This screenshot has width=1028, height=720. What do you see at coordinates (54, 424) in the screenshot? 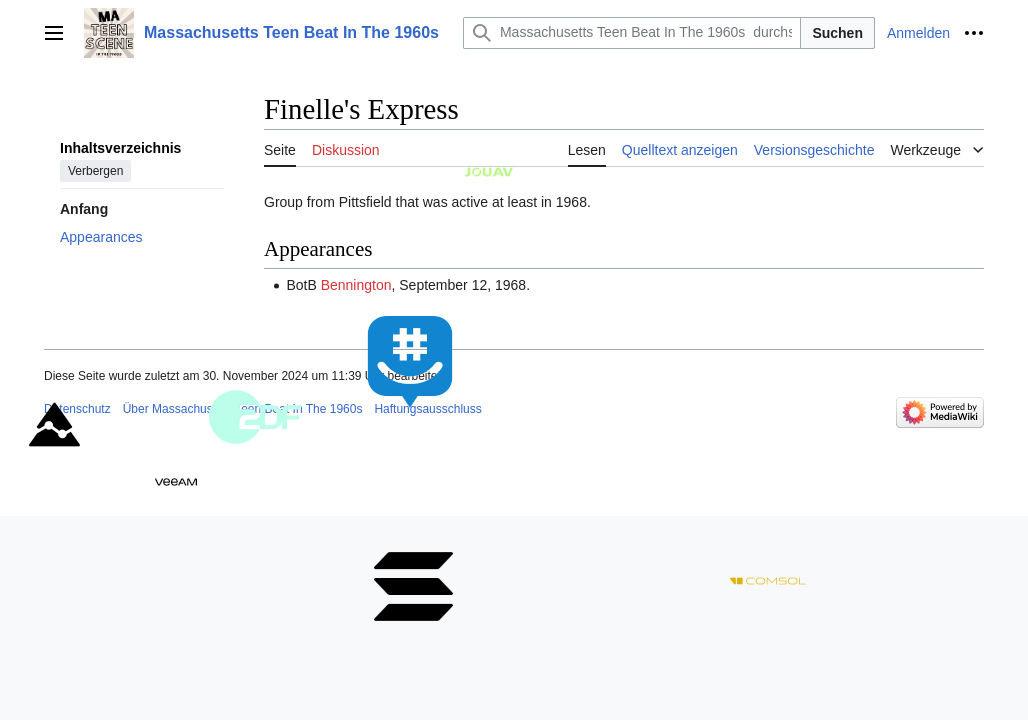
I see `Pine Script programming language logo` at bounding box center [54, 424].